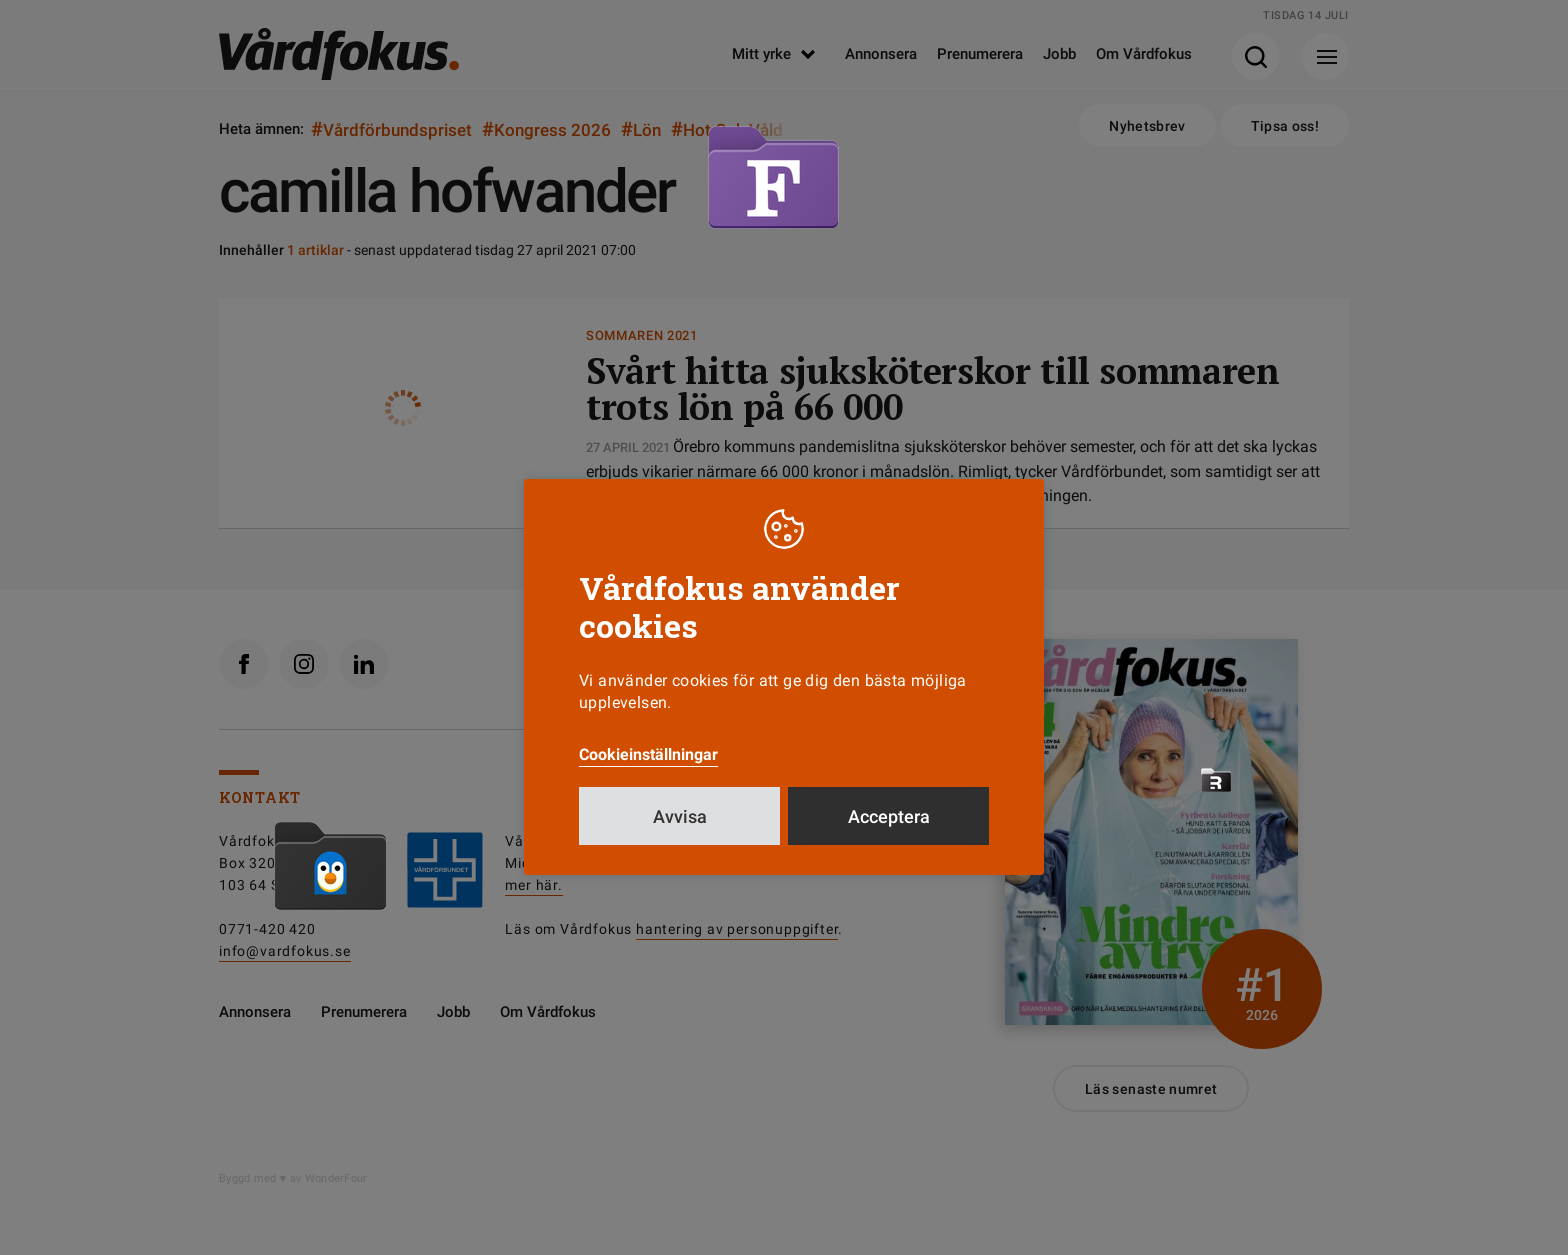 Image resolution: width=1568 pixels, height=1255 pixels. Describe the element at coordinates (330, 869) in the screenshot. I see `open windows subsystem for linux files` at that location.